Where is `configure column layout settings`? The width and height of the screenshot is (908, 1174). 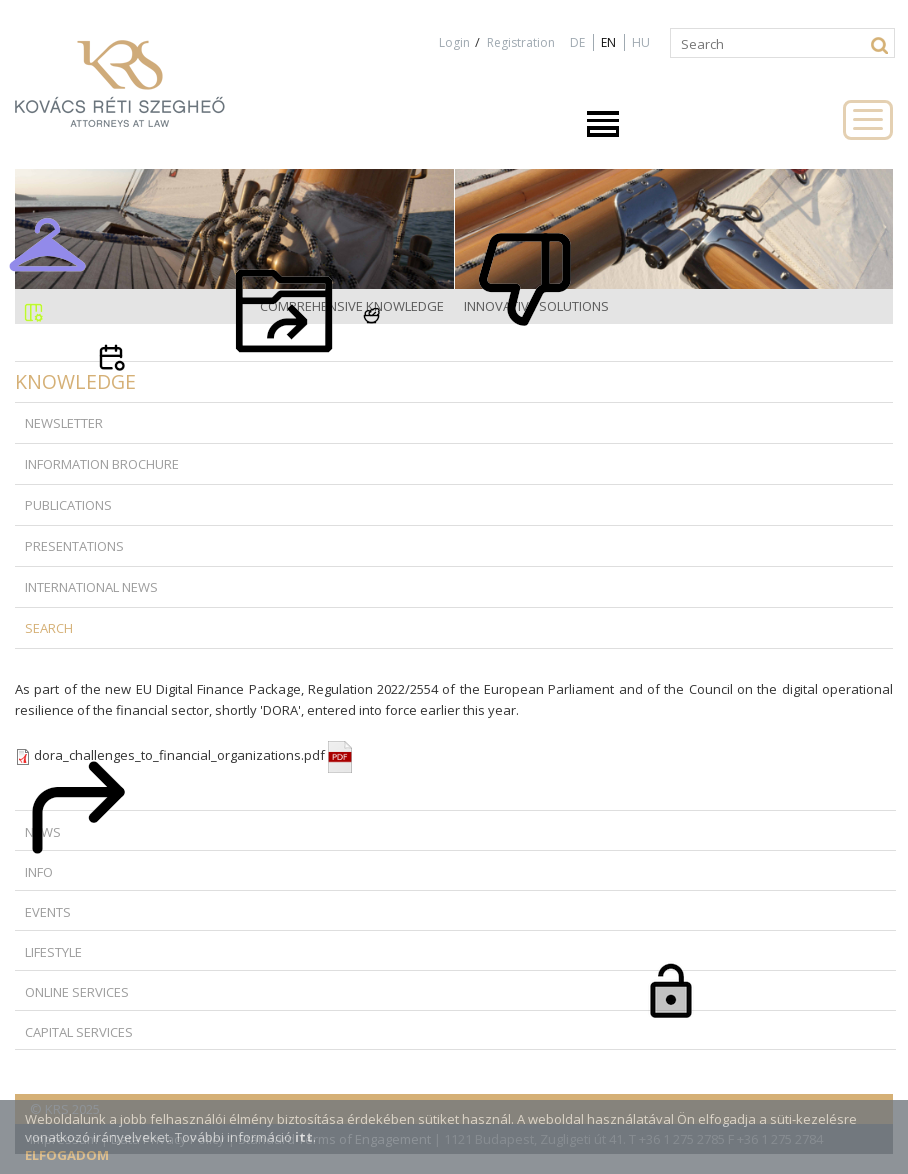 configure column layout settings is located at coordinates (33, 312).